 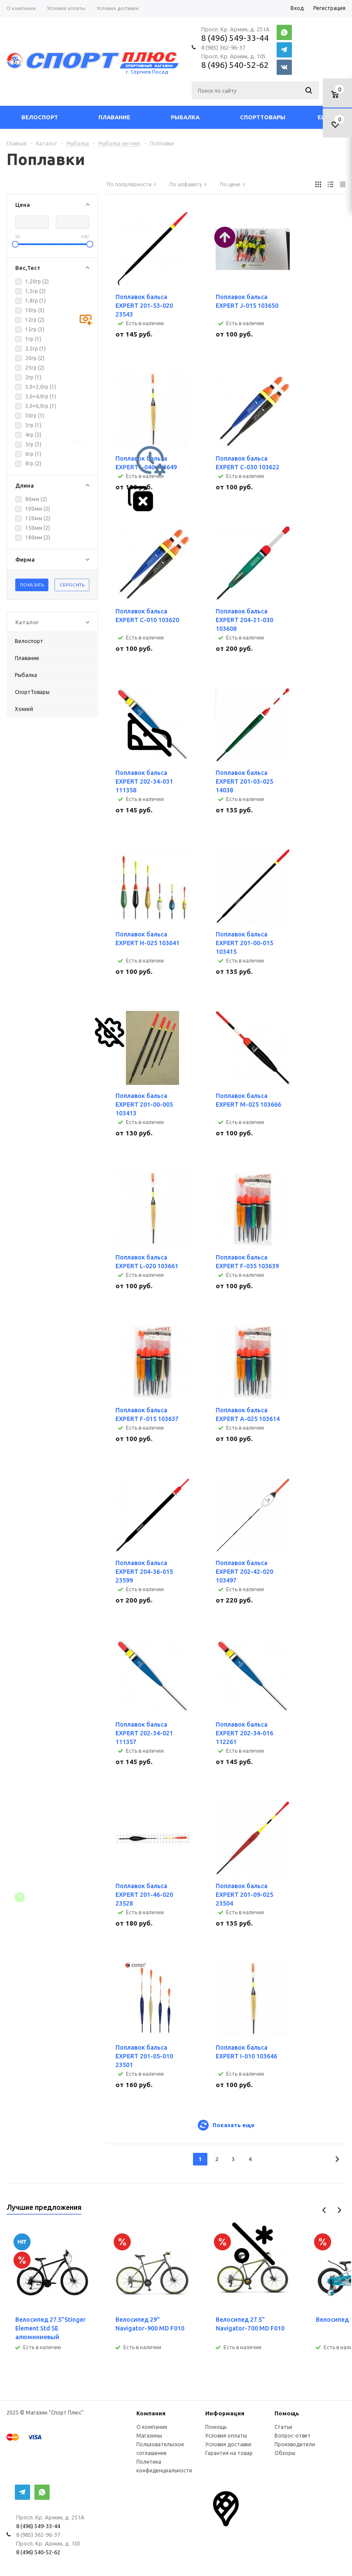 I want to click on open google maps, so click(x=226, y=2509).